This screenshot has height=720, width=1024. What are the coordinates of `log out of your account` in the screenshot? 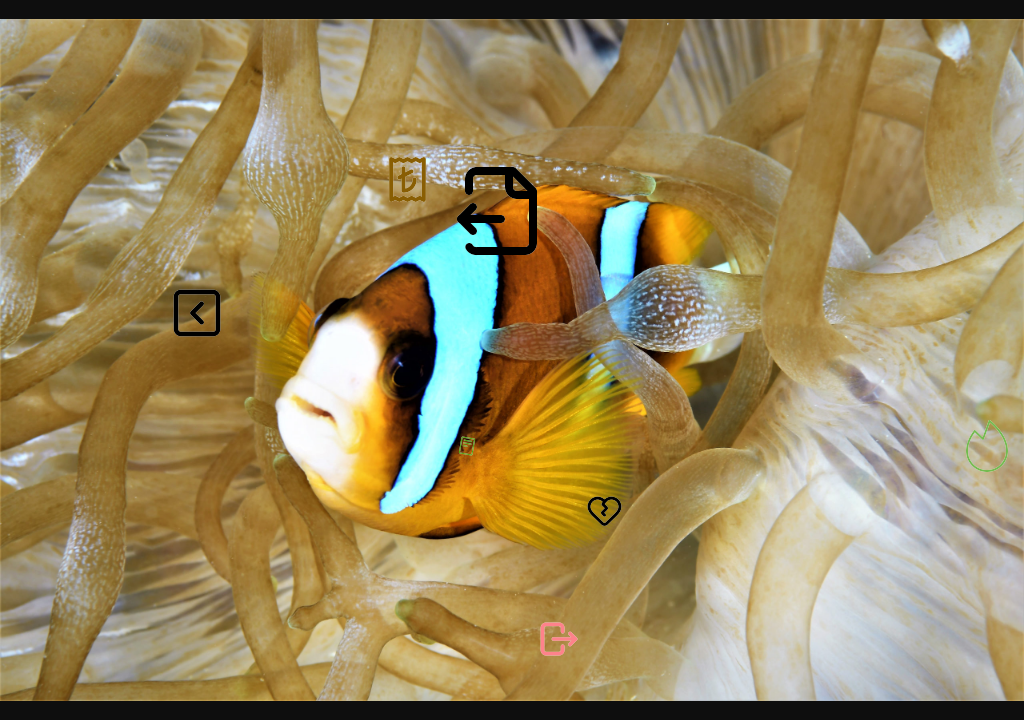 It's located at (559, 639).